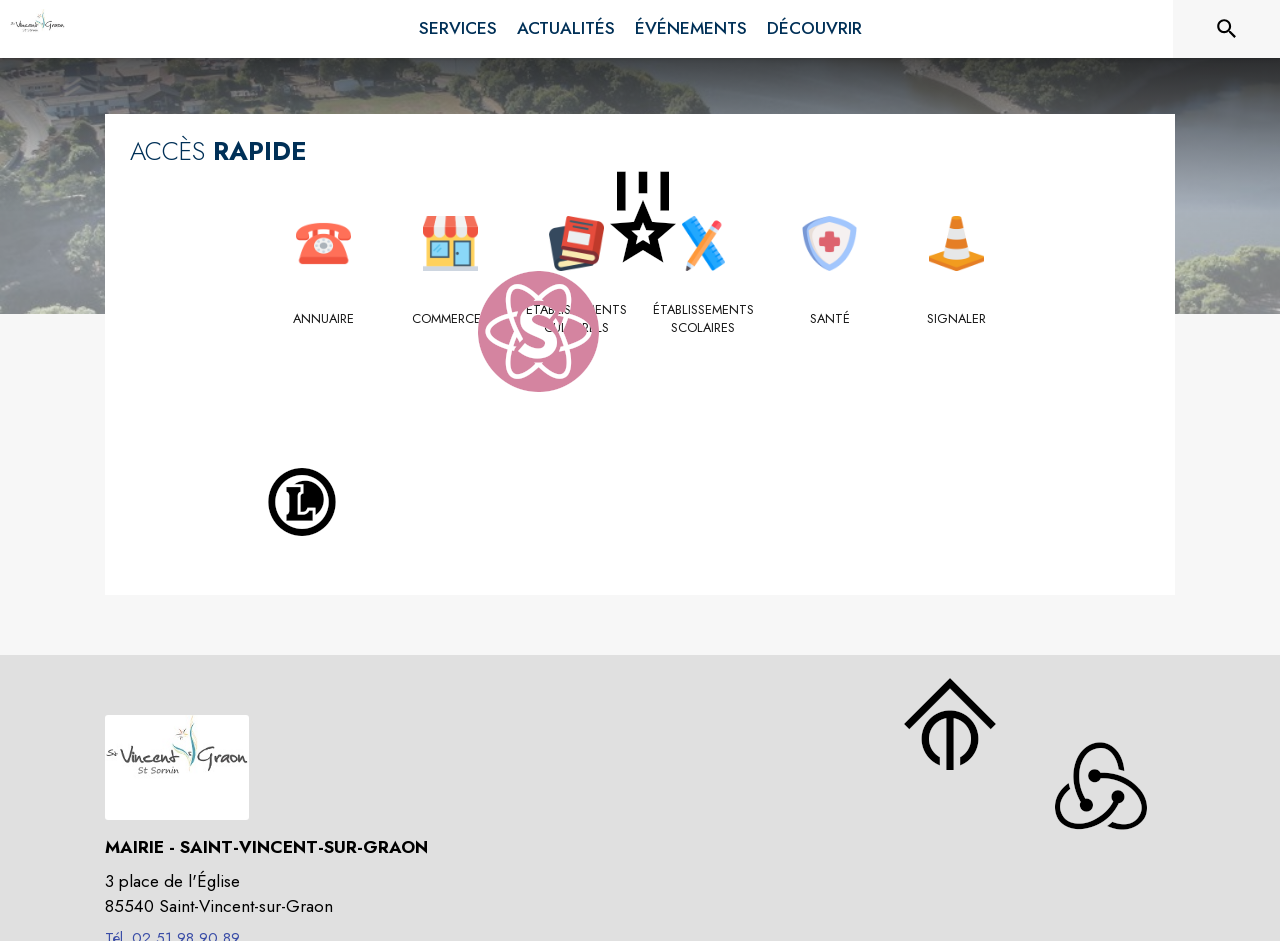 The height and width of the screenshot is (941, 1280). Describe the element at coordinates (1101, 786) in the screenshot. I see `Redux state management library logo` at that location.